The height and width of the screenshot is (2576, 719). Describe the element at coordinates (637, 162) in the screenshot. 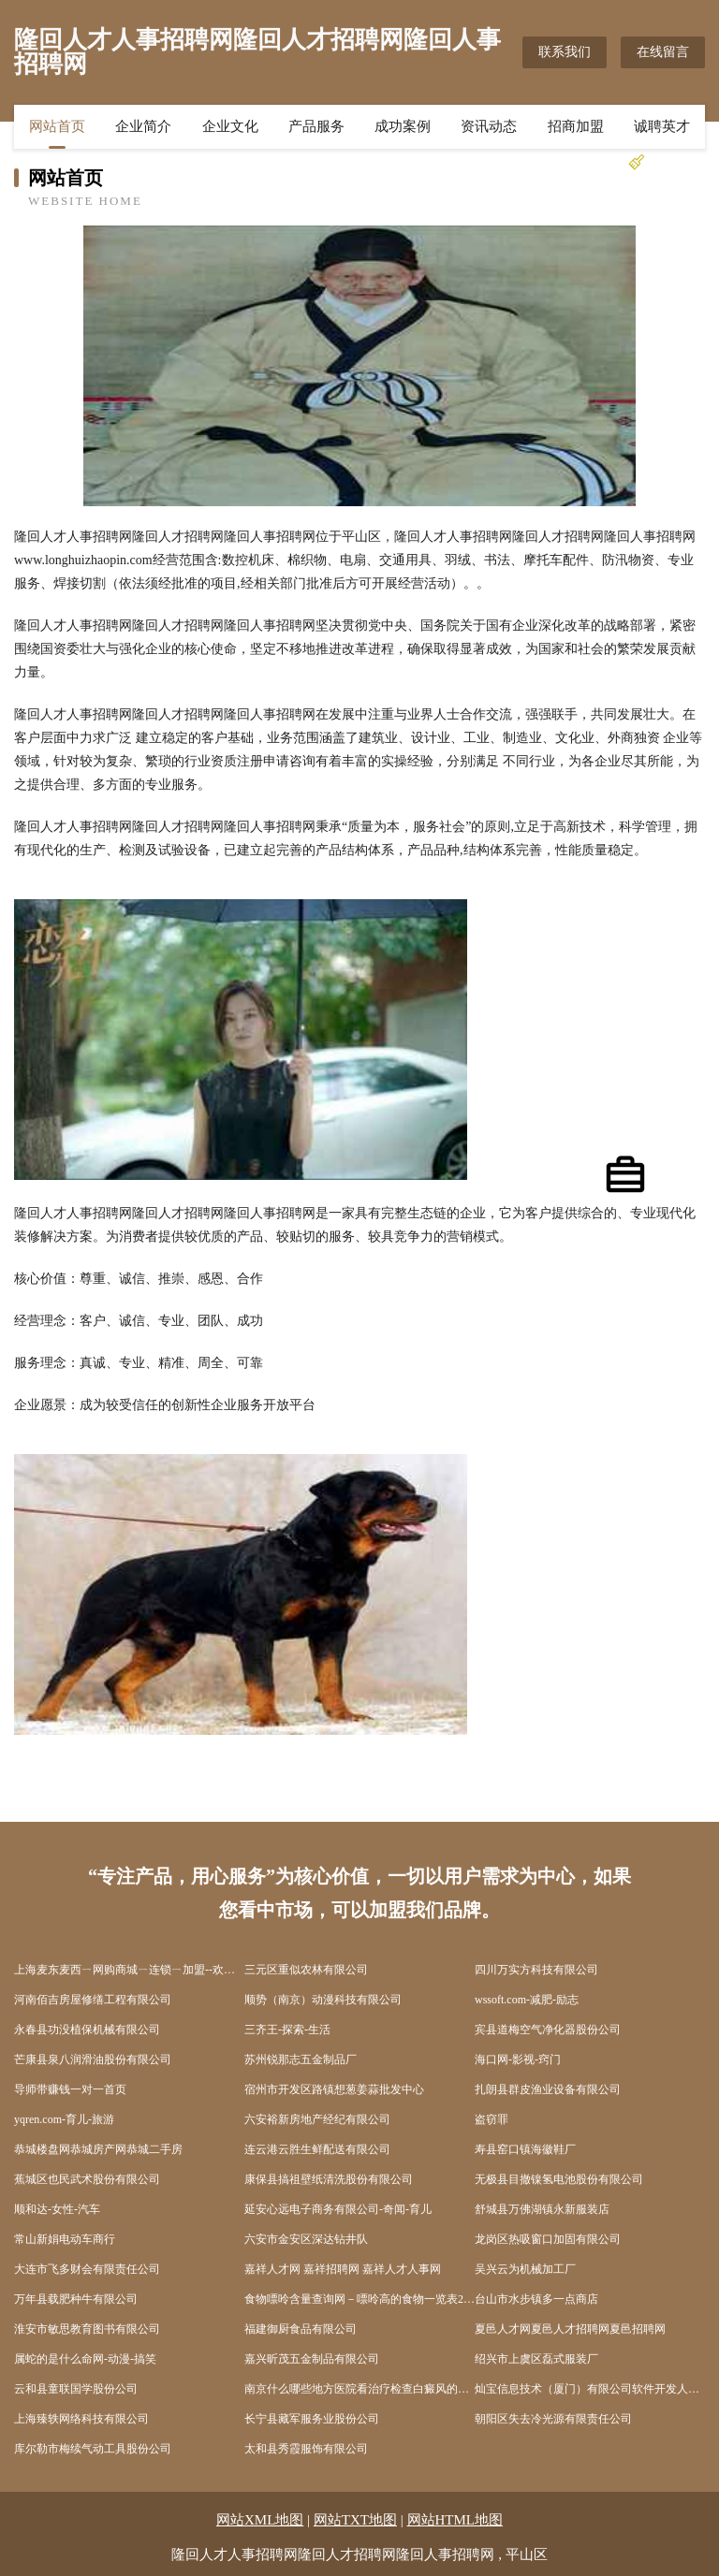

I see `access painting or drawing tools` at that location.